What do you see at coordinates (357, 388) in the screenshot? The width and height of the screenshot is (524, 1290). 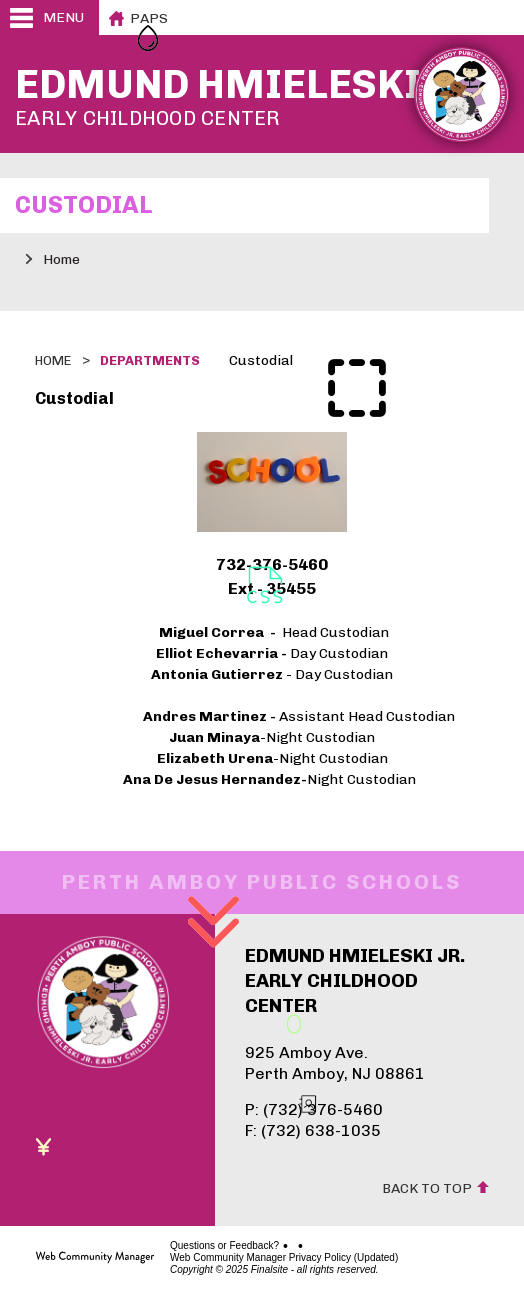 I see `select or crop an area` at bounding box center [357, 388].